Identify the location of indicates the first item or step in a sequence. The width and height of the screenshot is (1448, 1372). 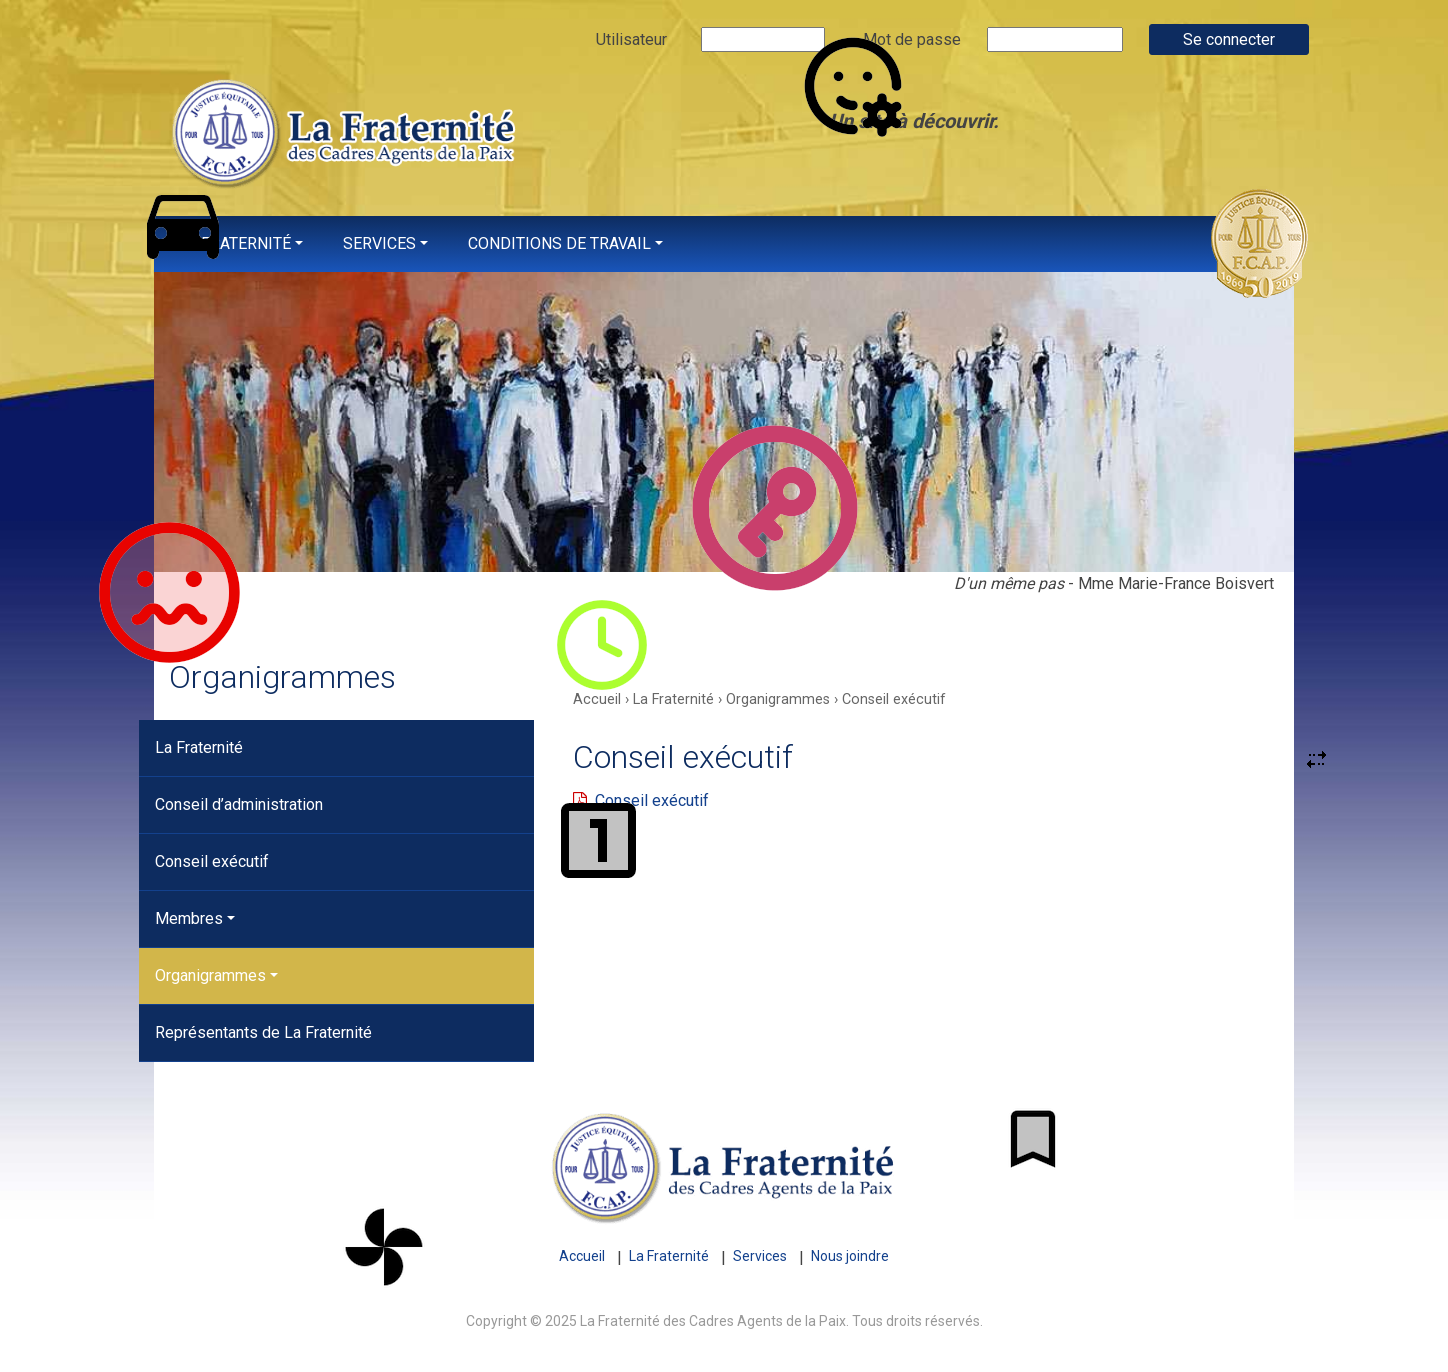
(598, 840).